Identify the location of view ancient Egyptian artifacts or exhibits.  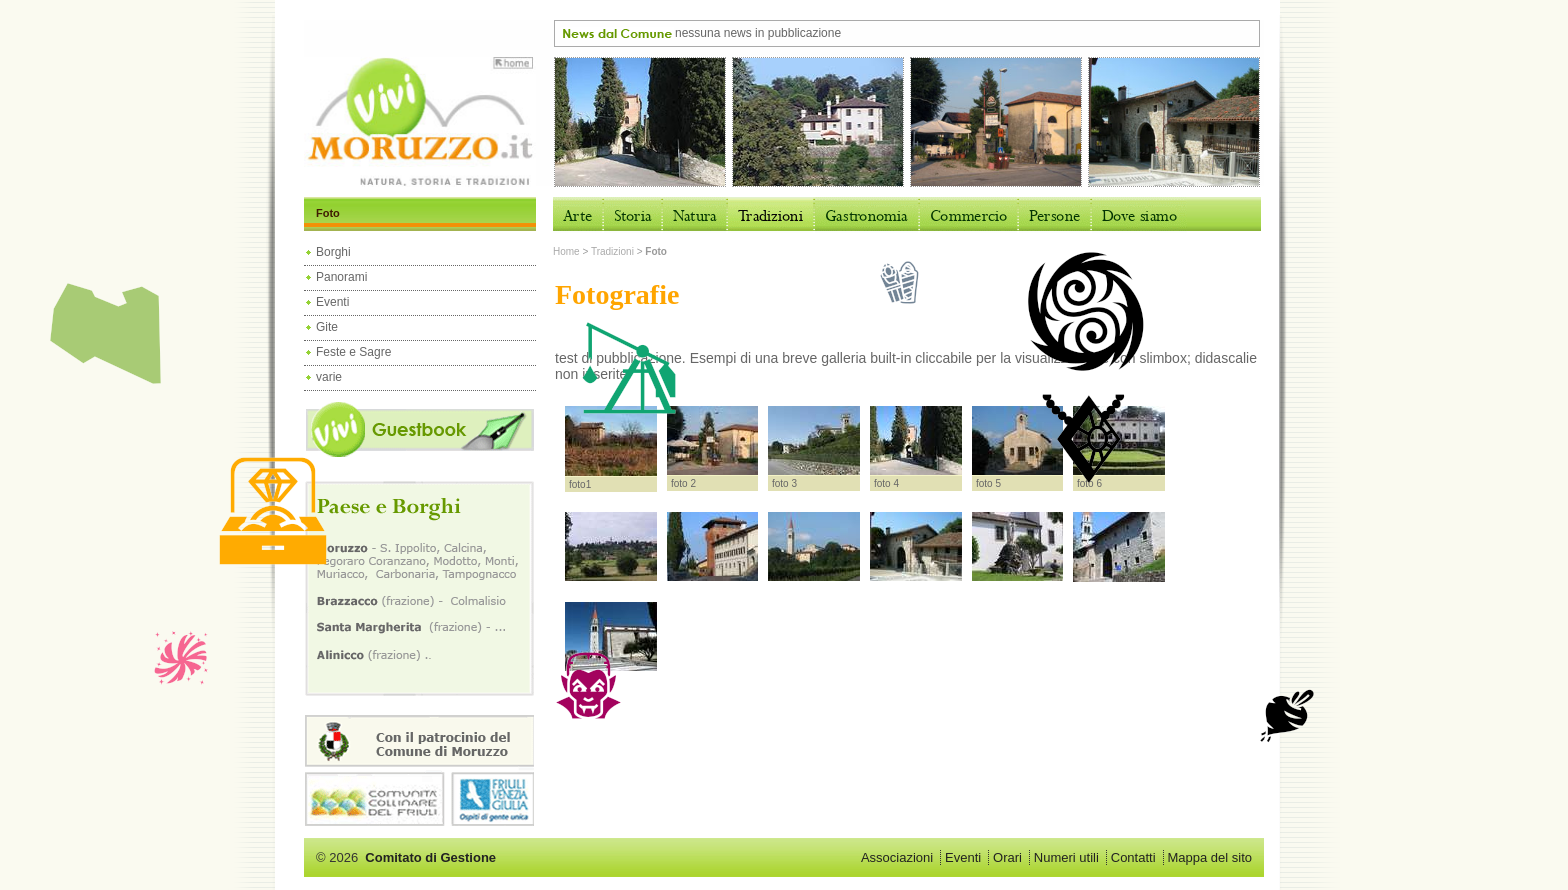
(899, 282).